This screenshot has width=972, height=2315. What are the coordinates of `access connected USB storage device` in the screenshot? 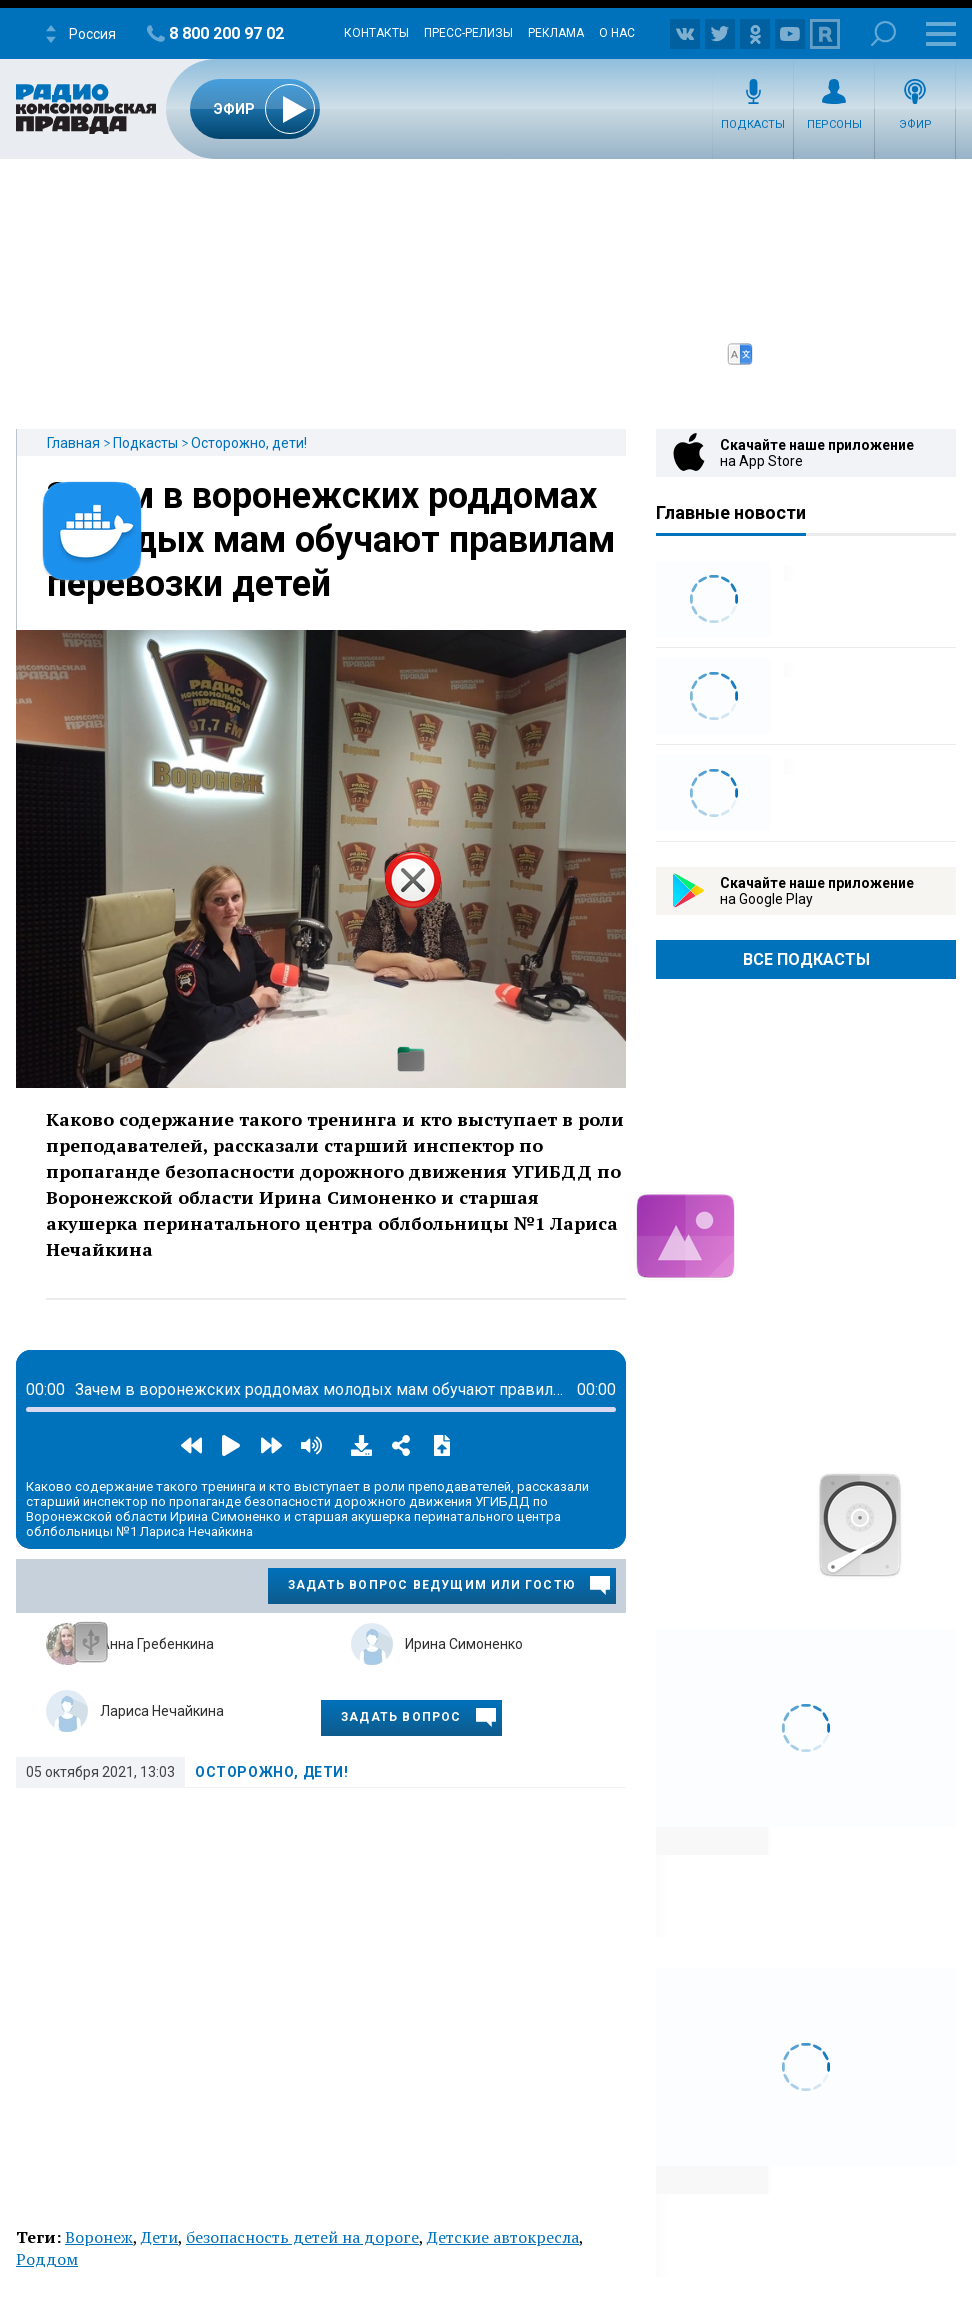 It's located at (91, 1642).